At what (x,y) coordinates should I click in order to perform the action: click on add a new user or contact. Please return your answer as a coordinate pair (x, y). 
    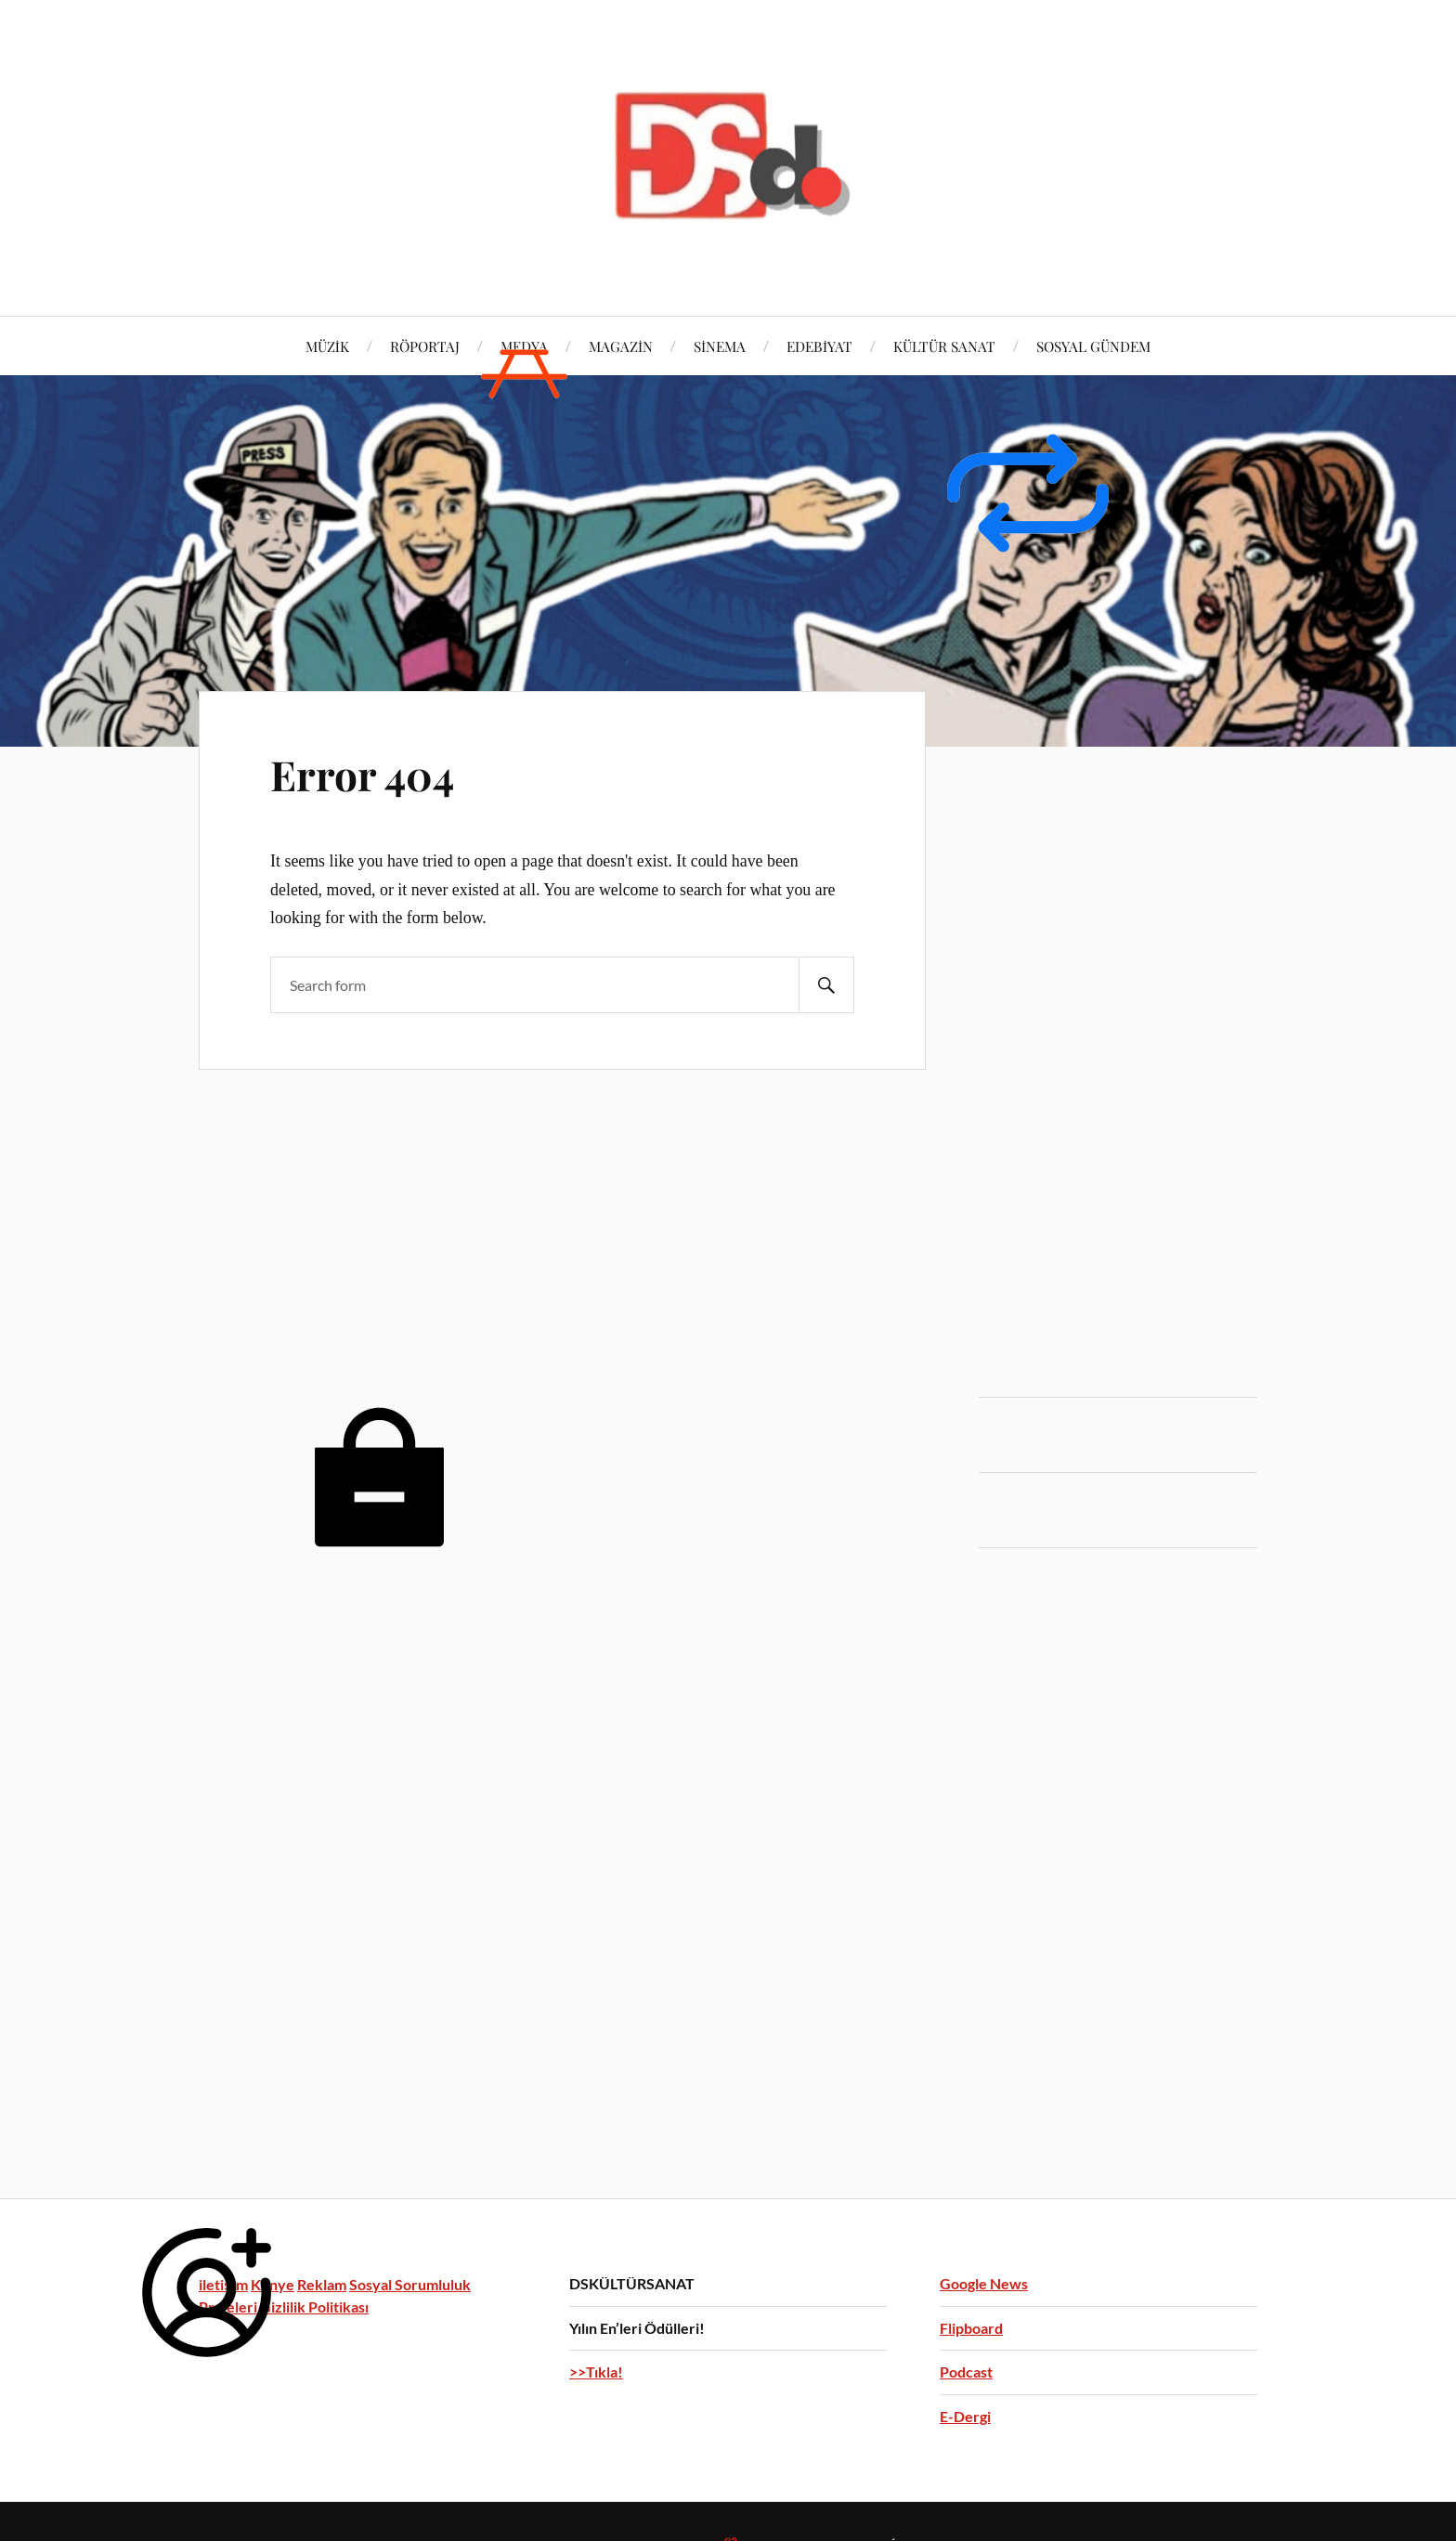
    Looking at the image, I should click on (206, 2292).